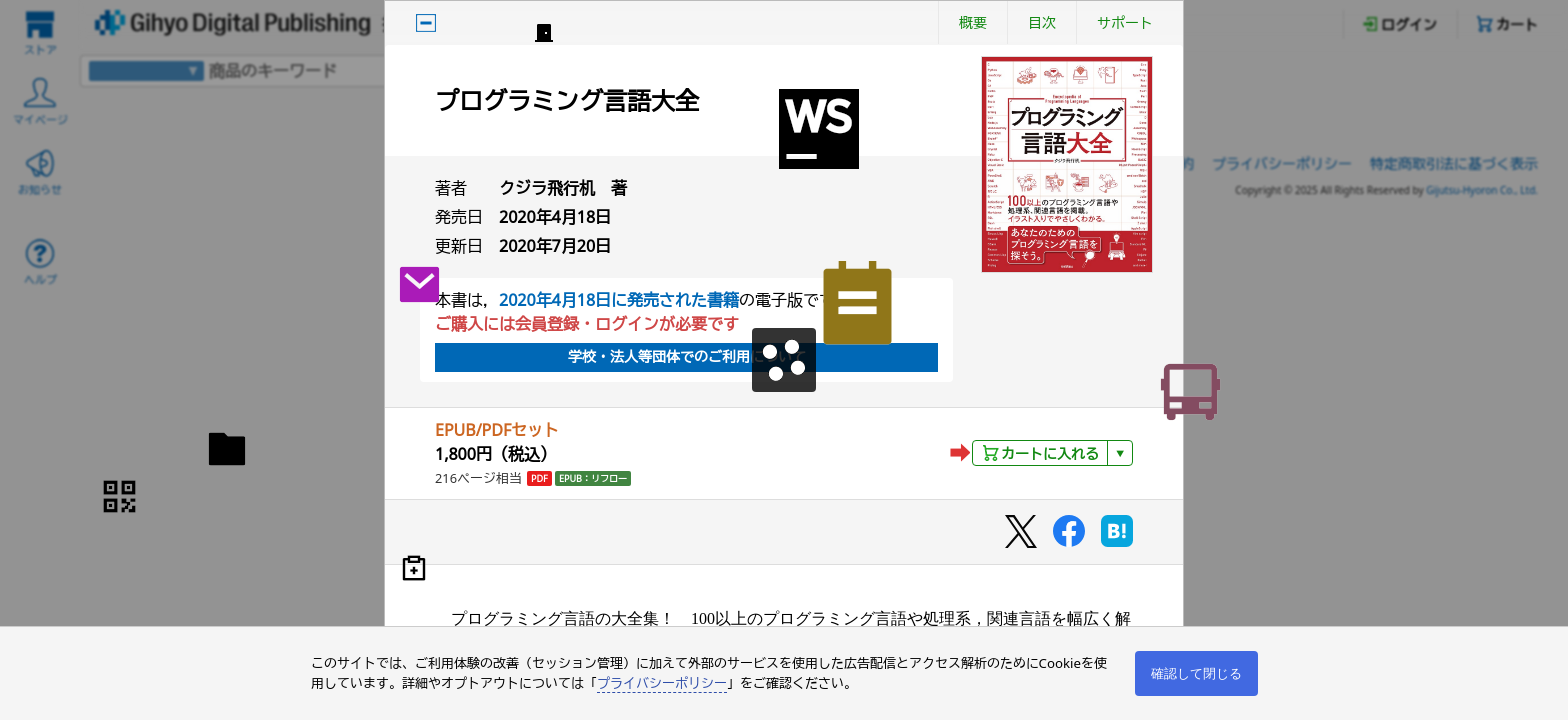  I want to click on indicates a private or restricted area, so click(544, 33).